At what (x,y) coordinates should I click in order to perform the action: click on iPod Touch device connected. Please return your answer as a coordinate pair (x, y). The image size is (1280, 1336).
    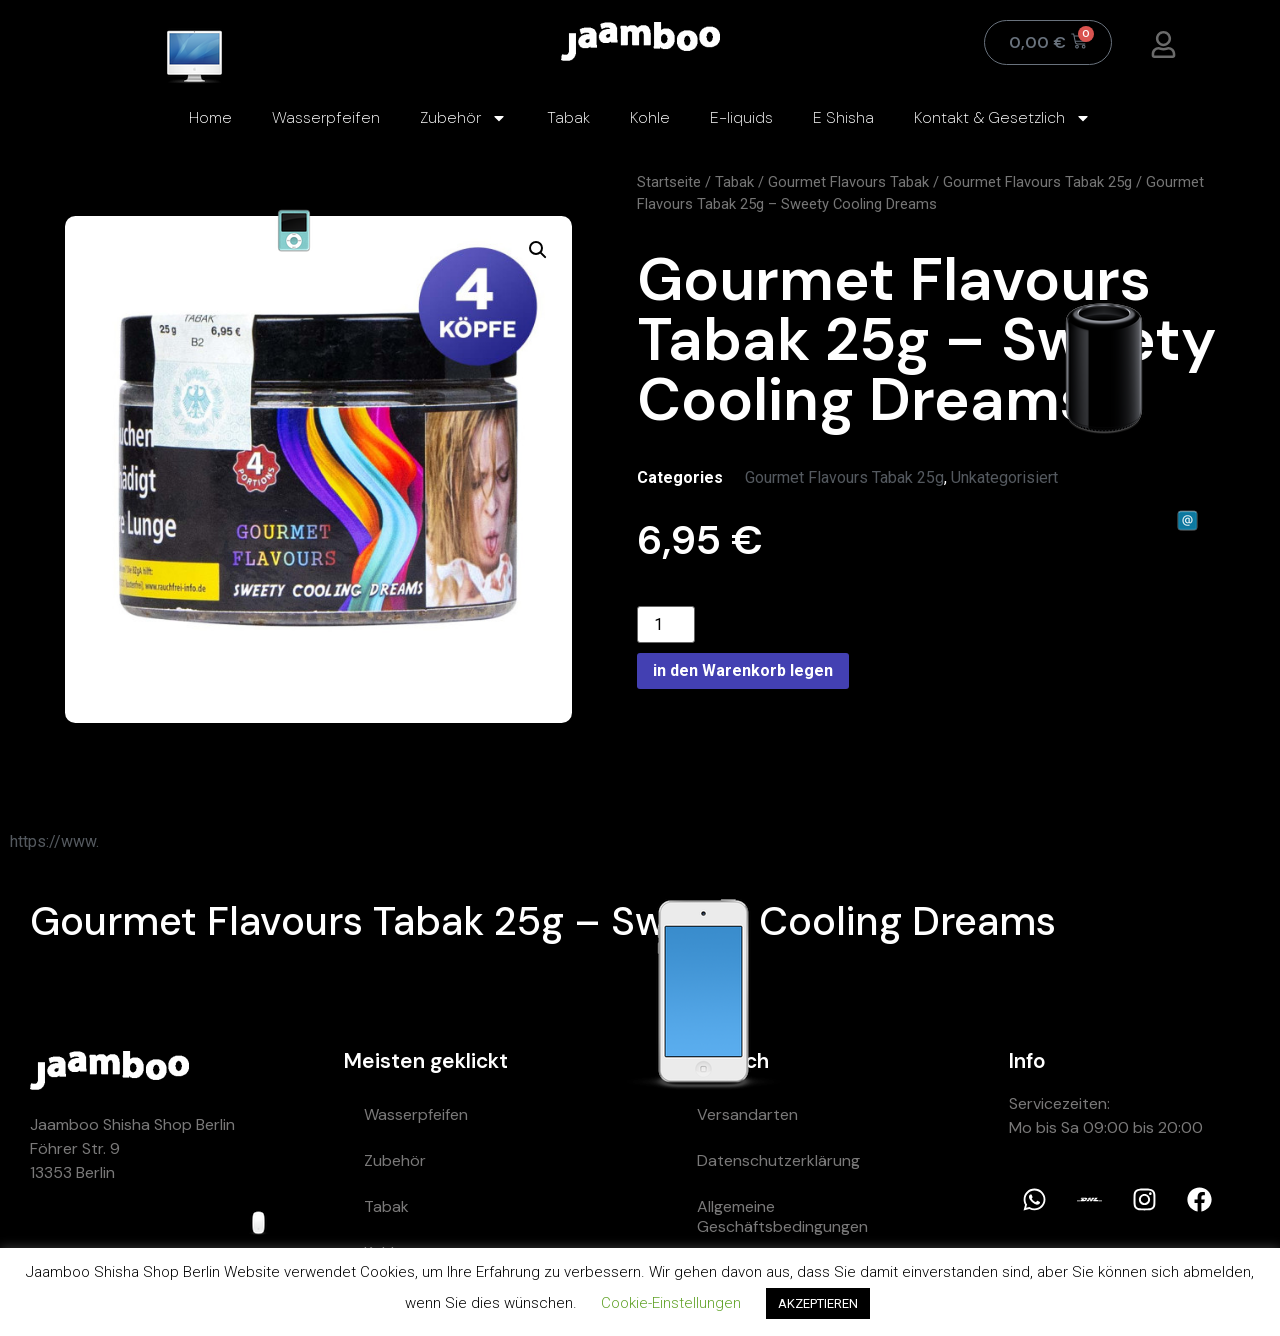
    Looking at the image, I should click on (703, 994).